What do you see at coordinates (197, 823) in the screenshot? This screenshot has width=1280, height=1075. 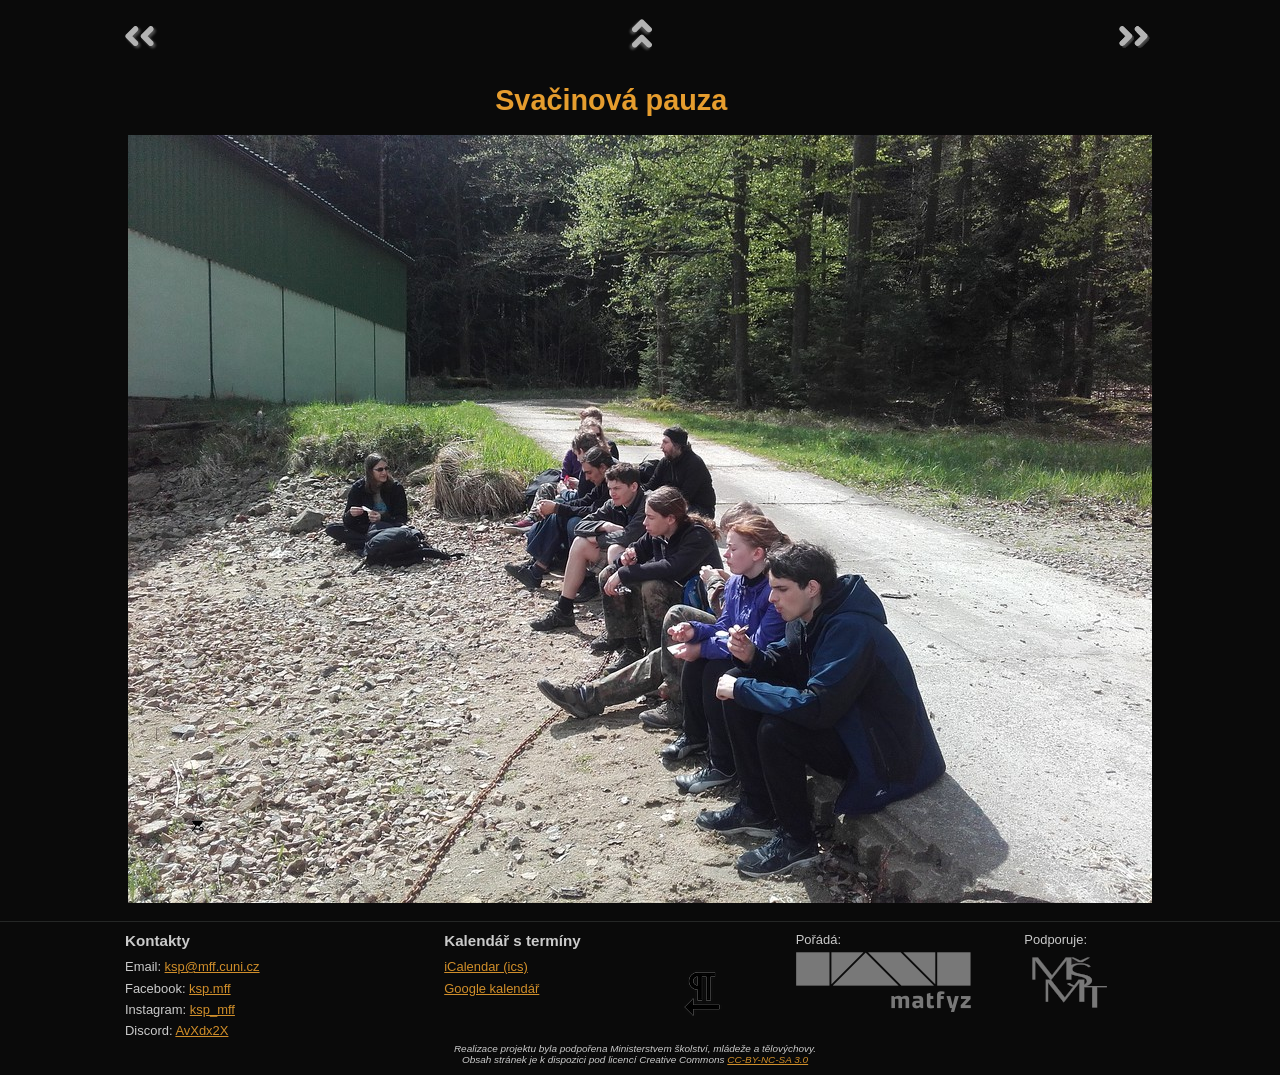 I see `access outdoor cooking or grilling recipes` at bounding box center [197, 823].